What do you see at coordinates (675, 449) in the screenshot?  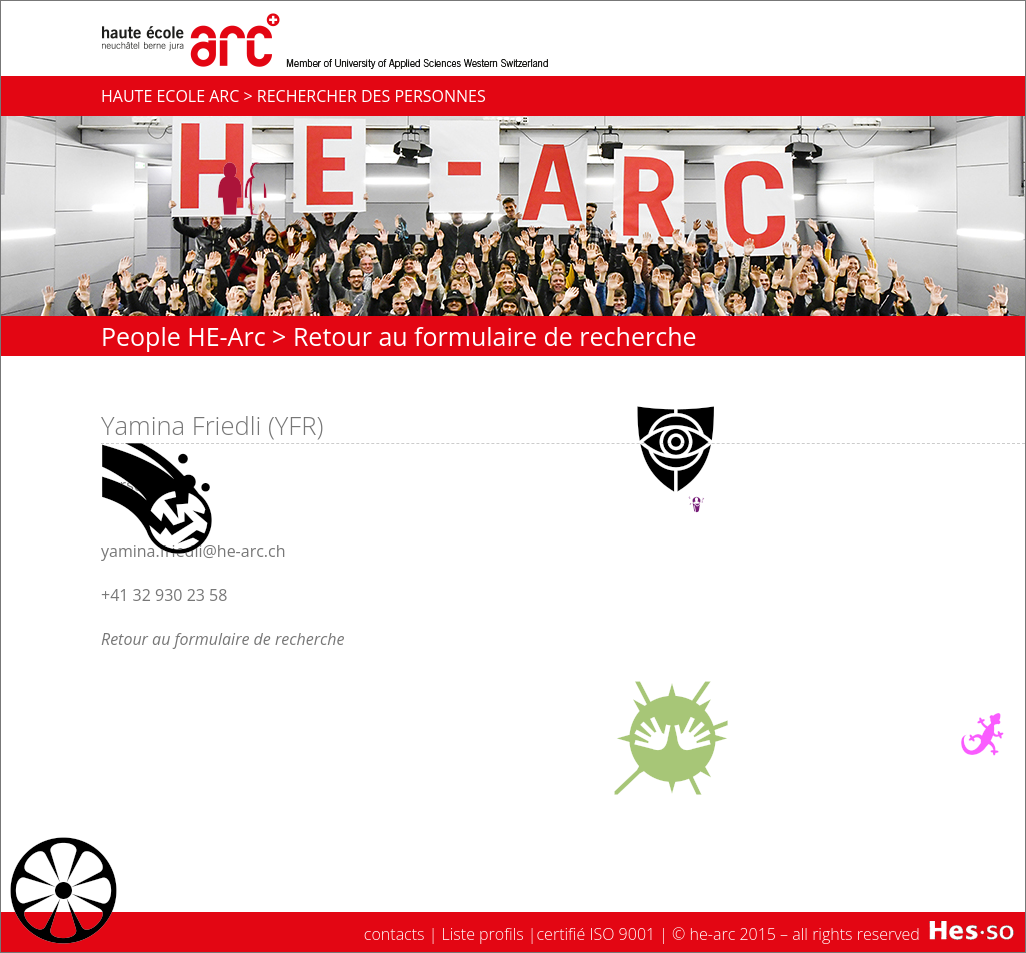 I see `enable privacy protection mode` at bounding box center [675, 449].